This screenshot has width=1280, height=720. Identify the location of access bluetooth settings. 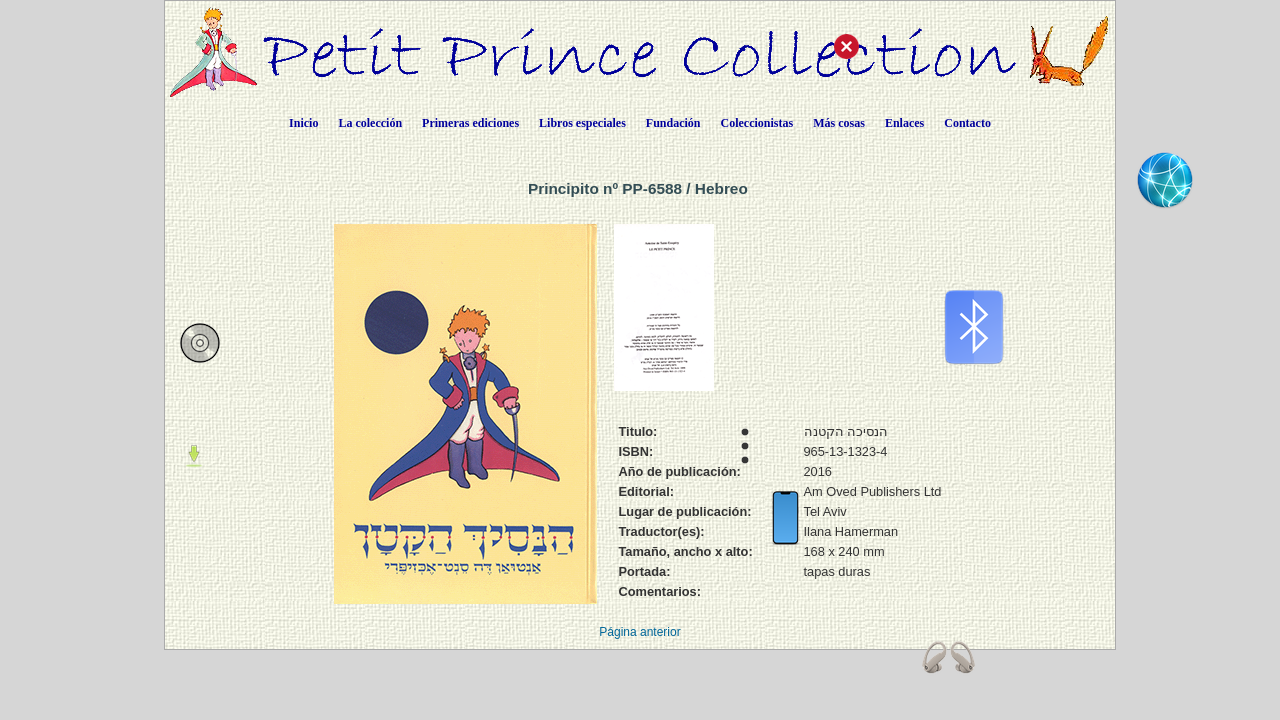
(974, 327).